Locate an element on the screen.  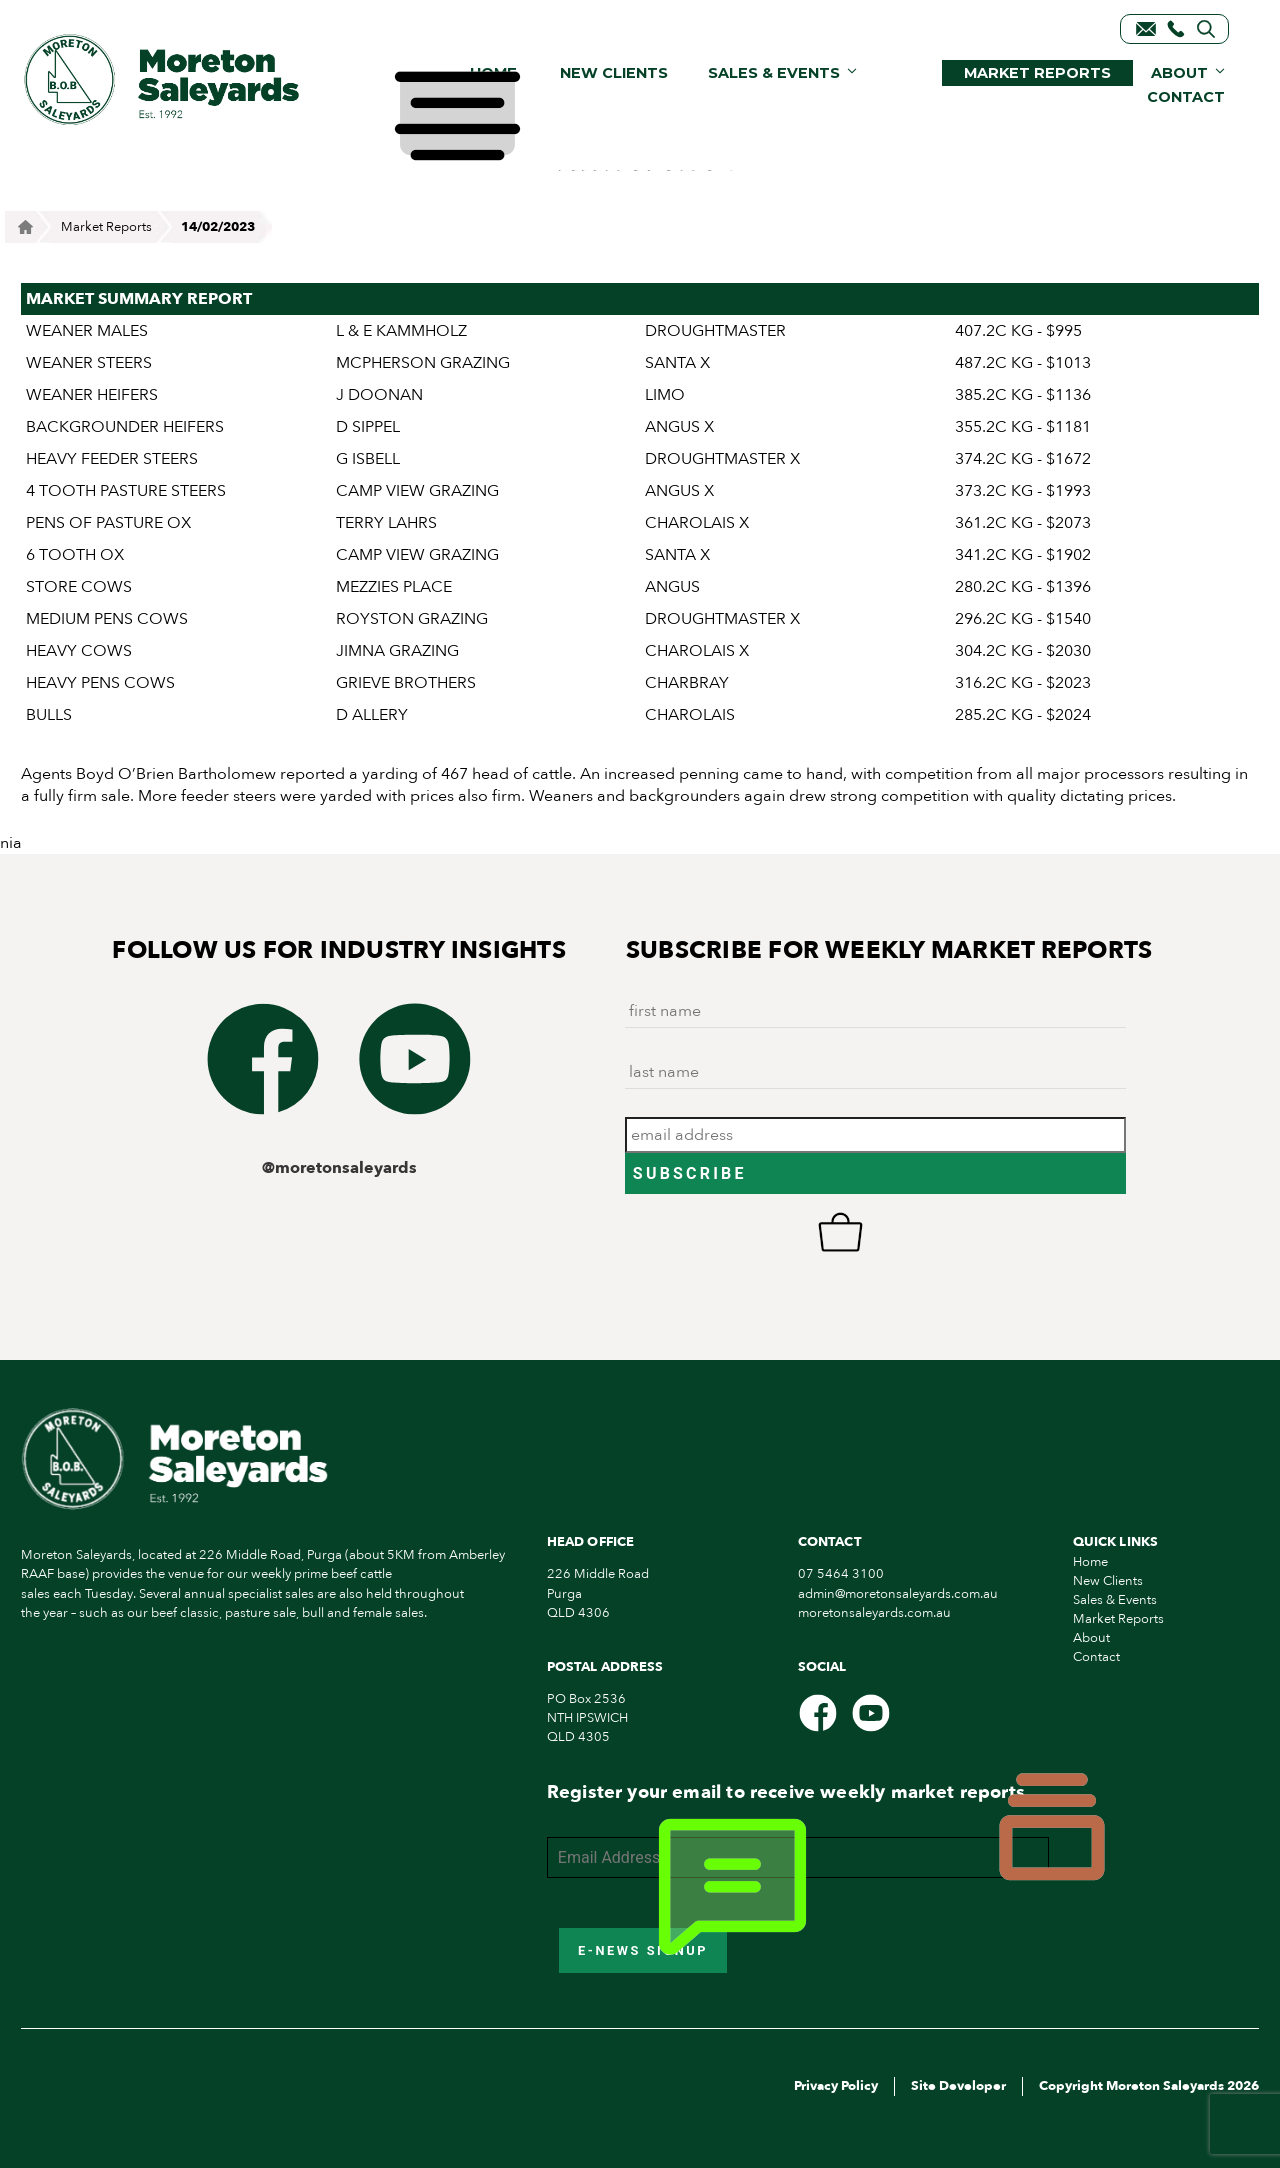
center align text is located at coordinates (457, 118).